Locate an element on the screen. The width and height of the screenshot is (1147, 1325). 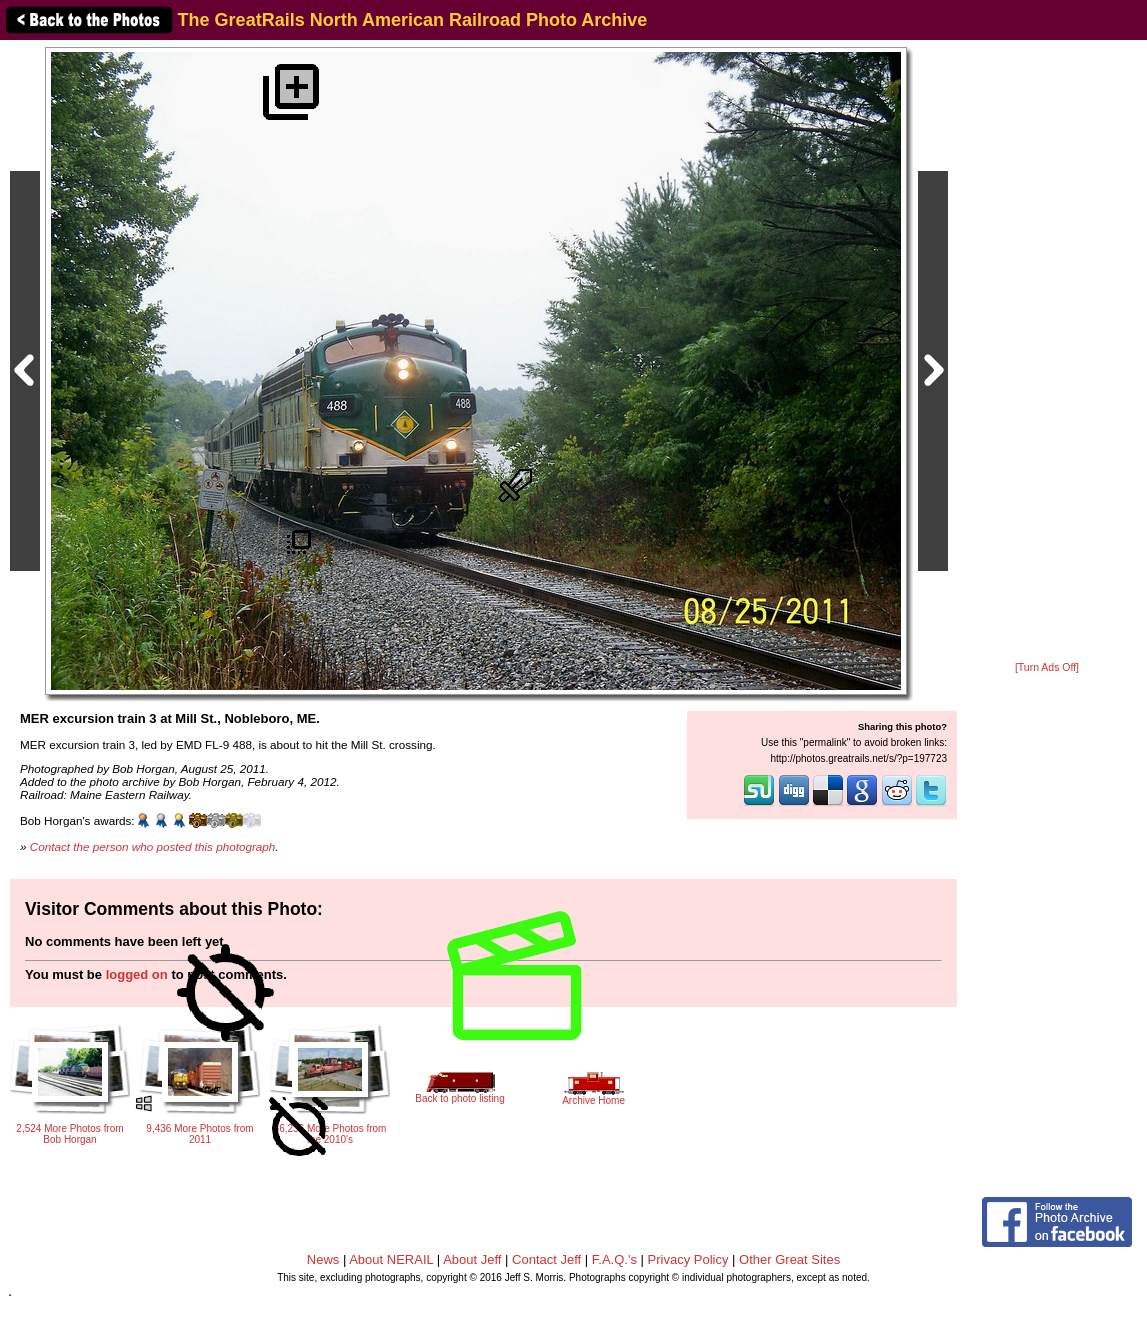
disable or turn off alarm is located at coordinates (299, 1126).